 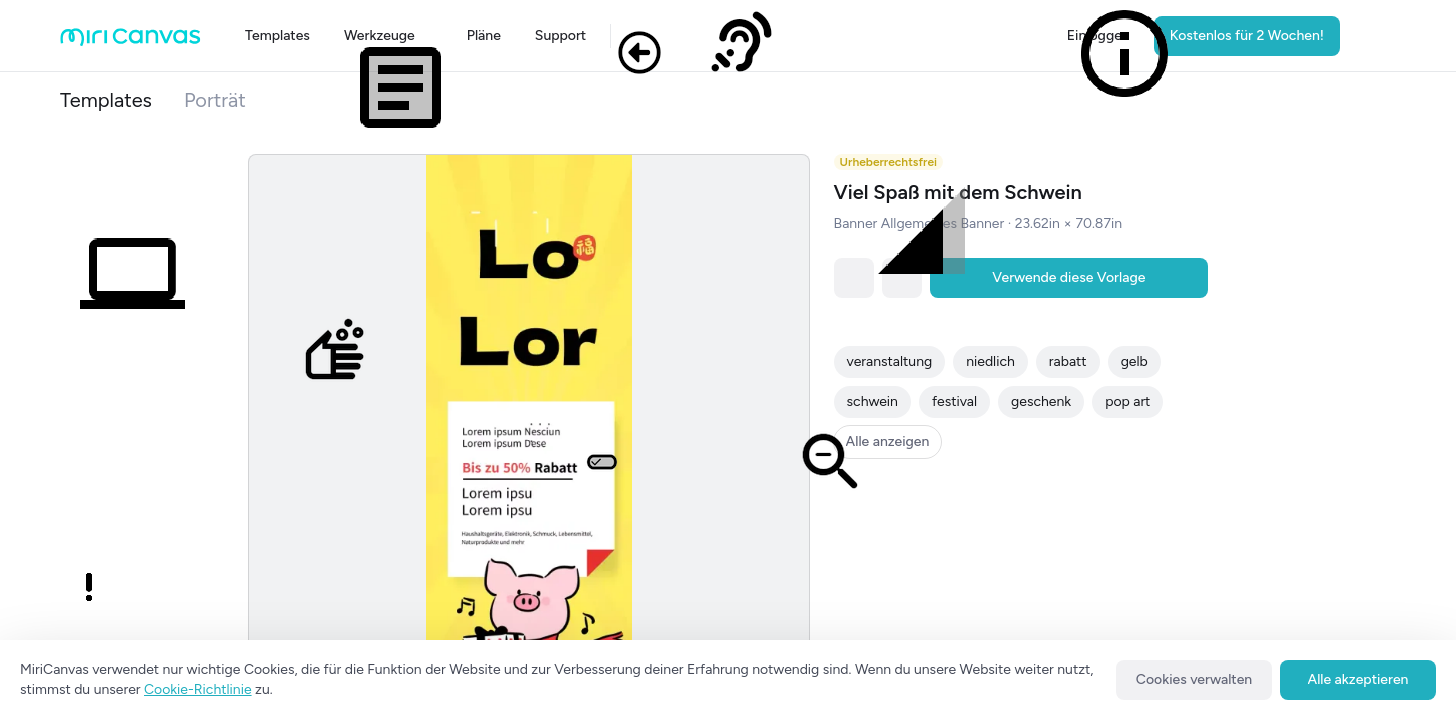 What do you see at coordinates (400, 87) in the screenshot?
I see `view article or document` at bounding box center [400, 87].